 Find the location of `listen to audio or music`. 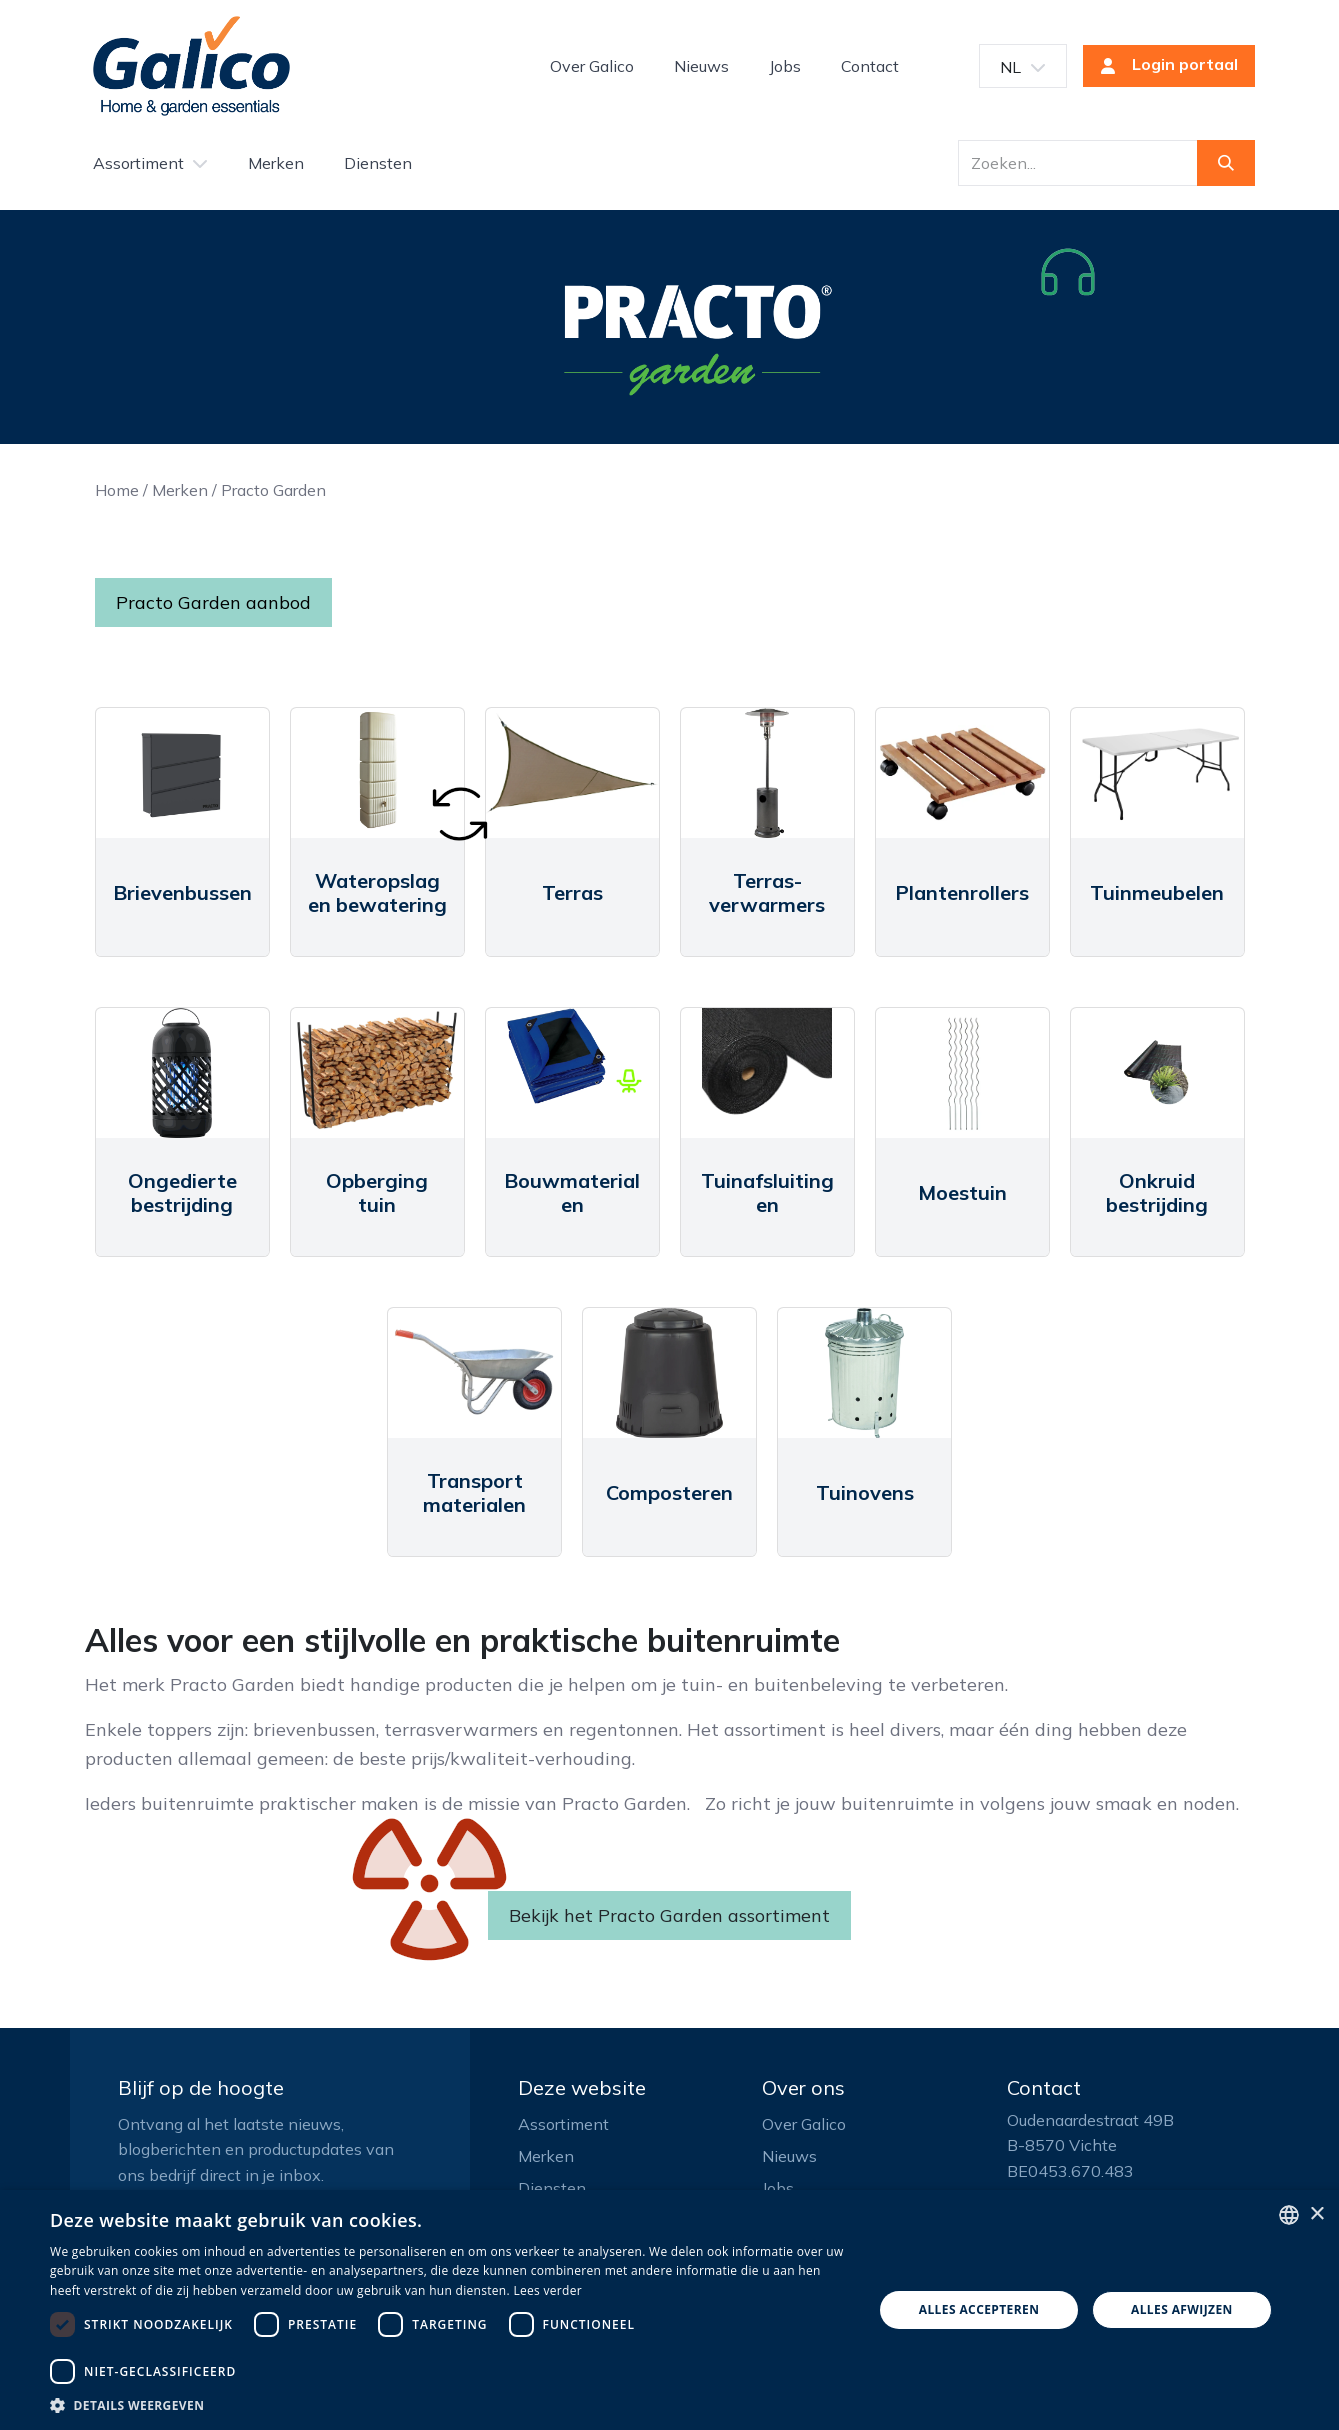

listen to audio or music is located at coordinates (1068, 275).